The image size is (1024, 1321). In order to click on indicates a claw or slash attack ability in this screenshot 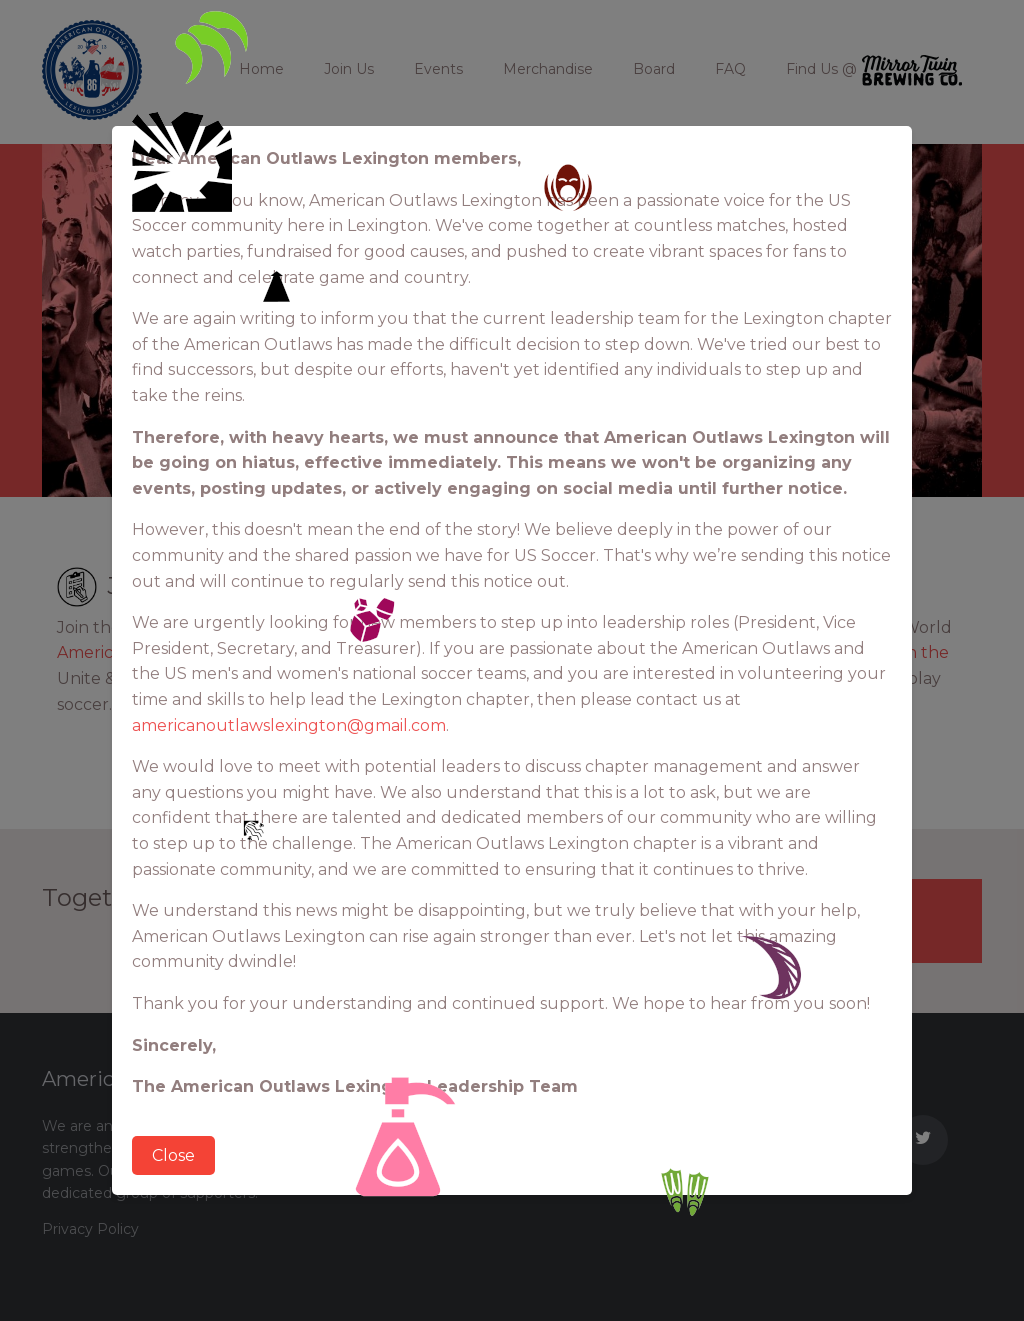, I will do `click(212, 47)`.